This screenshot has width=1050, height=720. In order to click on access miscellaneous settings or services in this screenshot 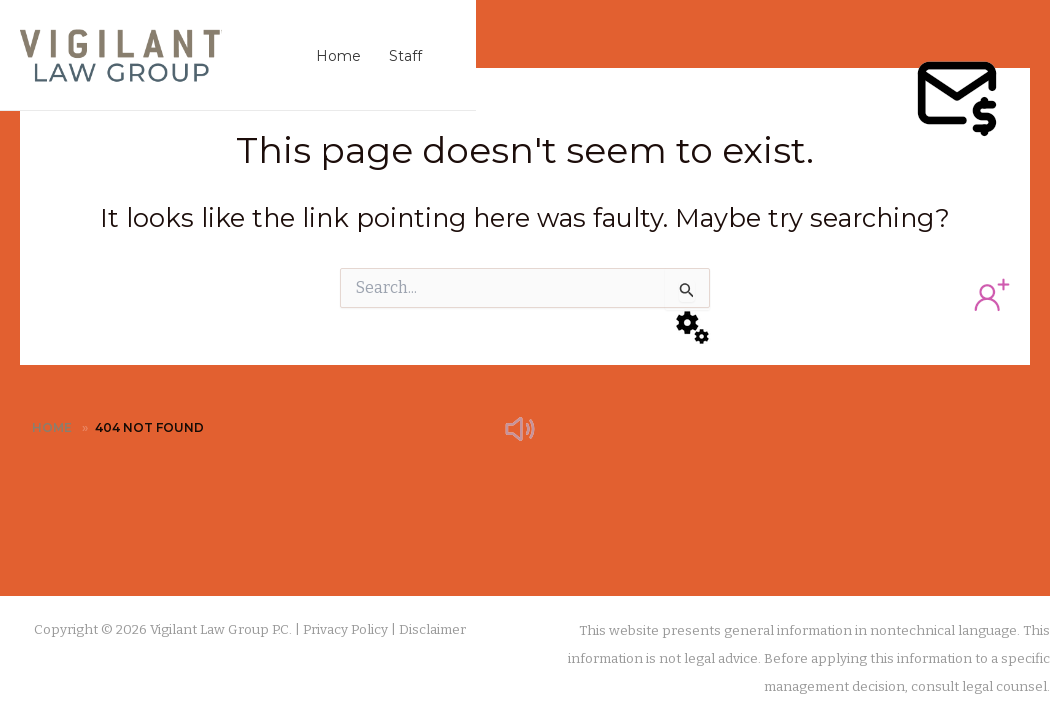, I will do `click(692, 327)`.